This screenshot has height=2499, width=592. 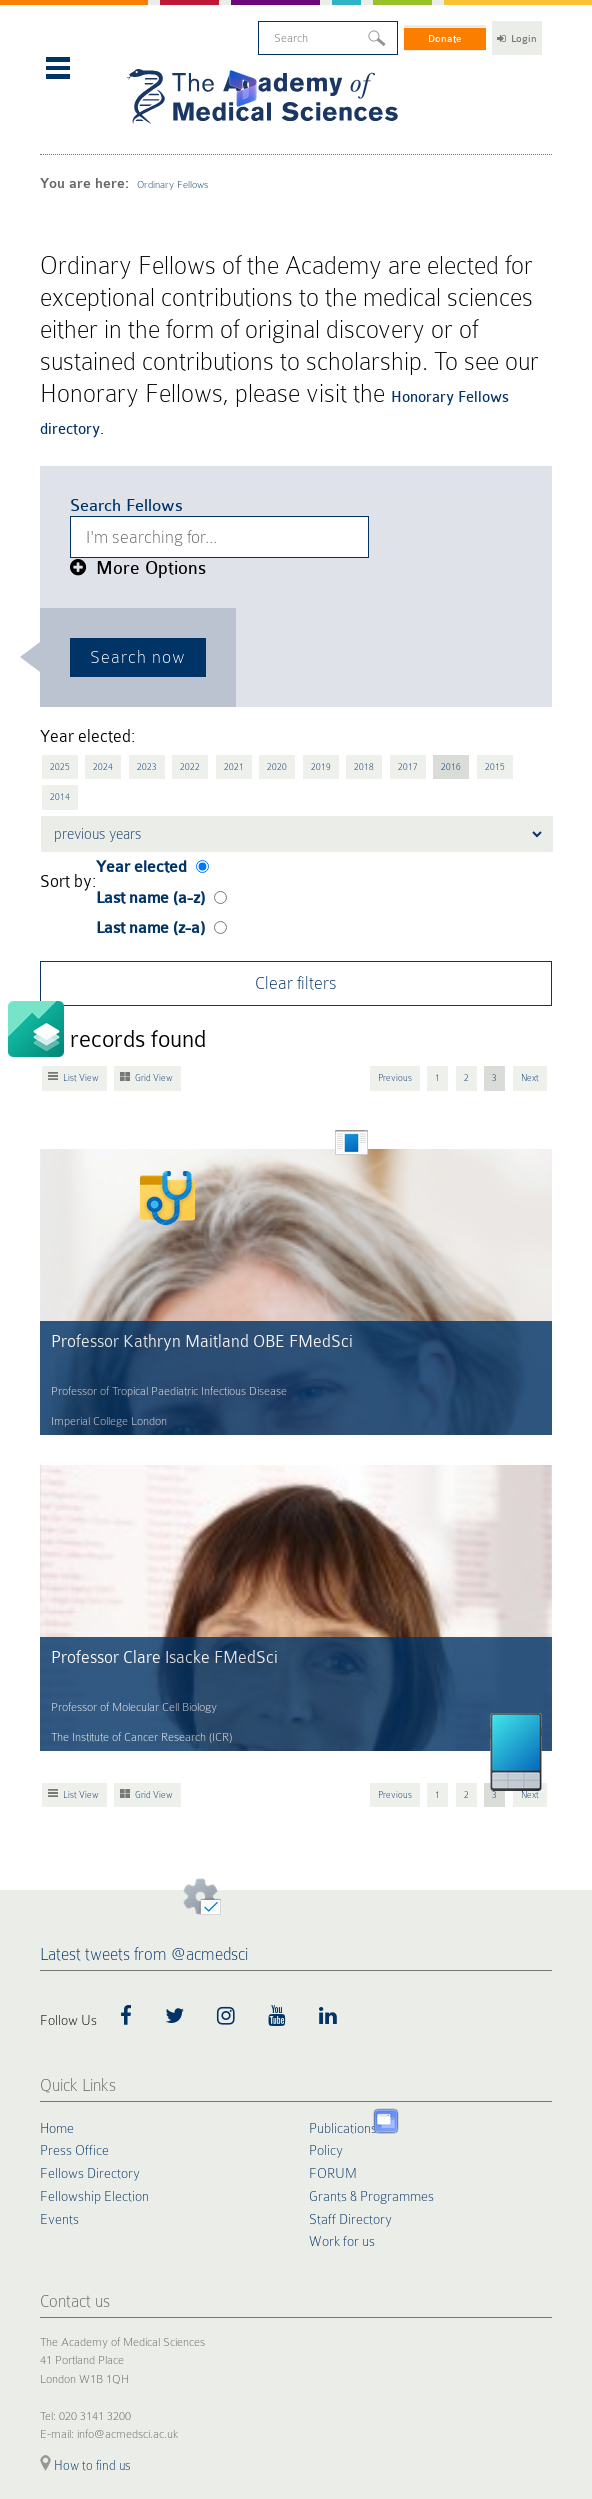 What do you see at coordinates (36, 1029) in the screenshot?
I see `open workbooks app for data visualization` at bounding box center [36, 1029].